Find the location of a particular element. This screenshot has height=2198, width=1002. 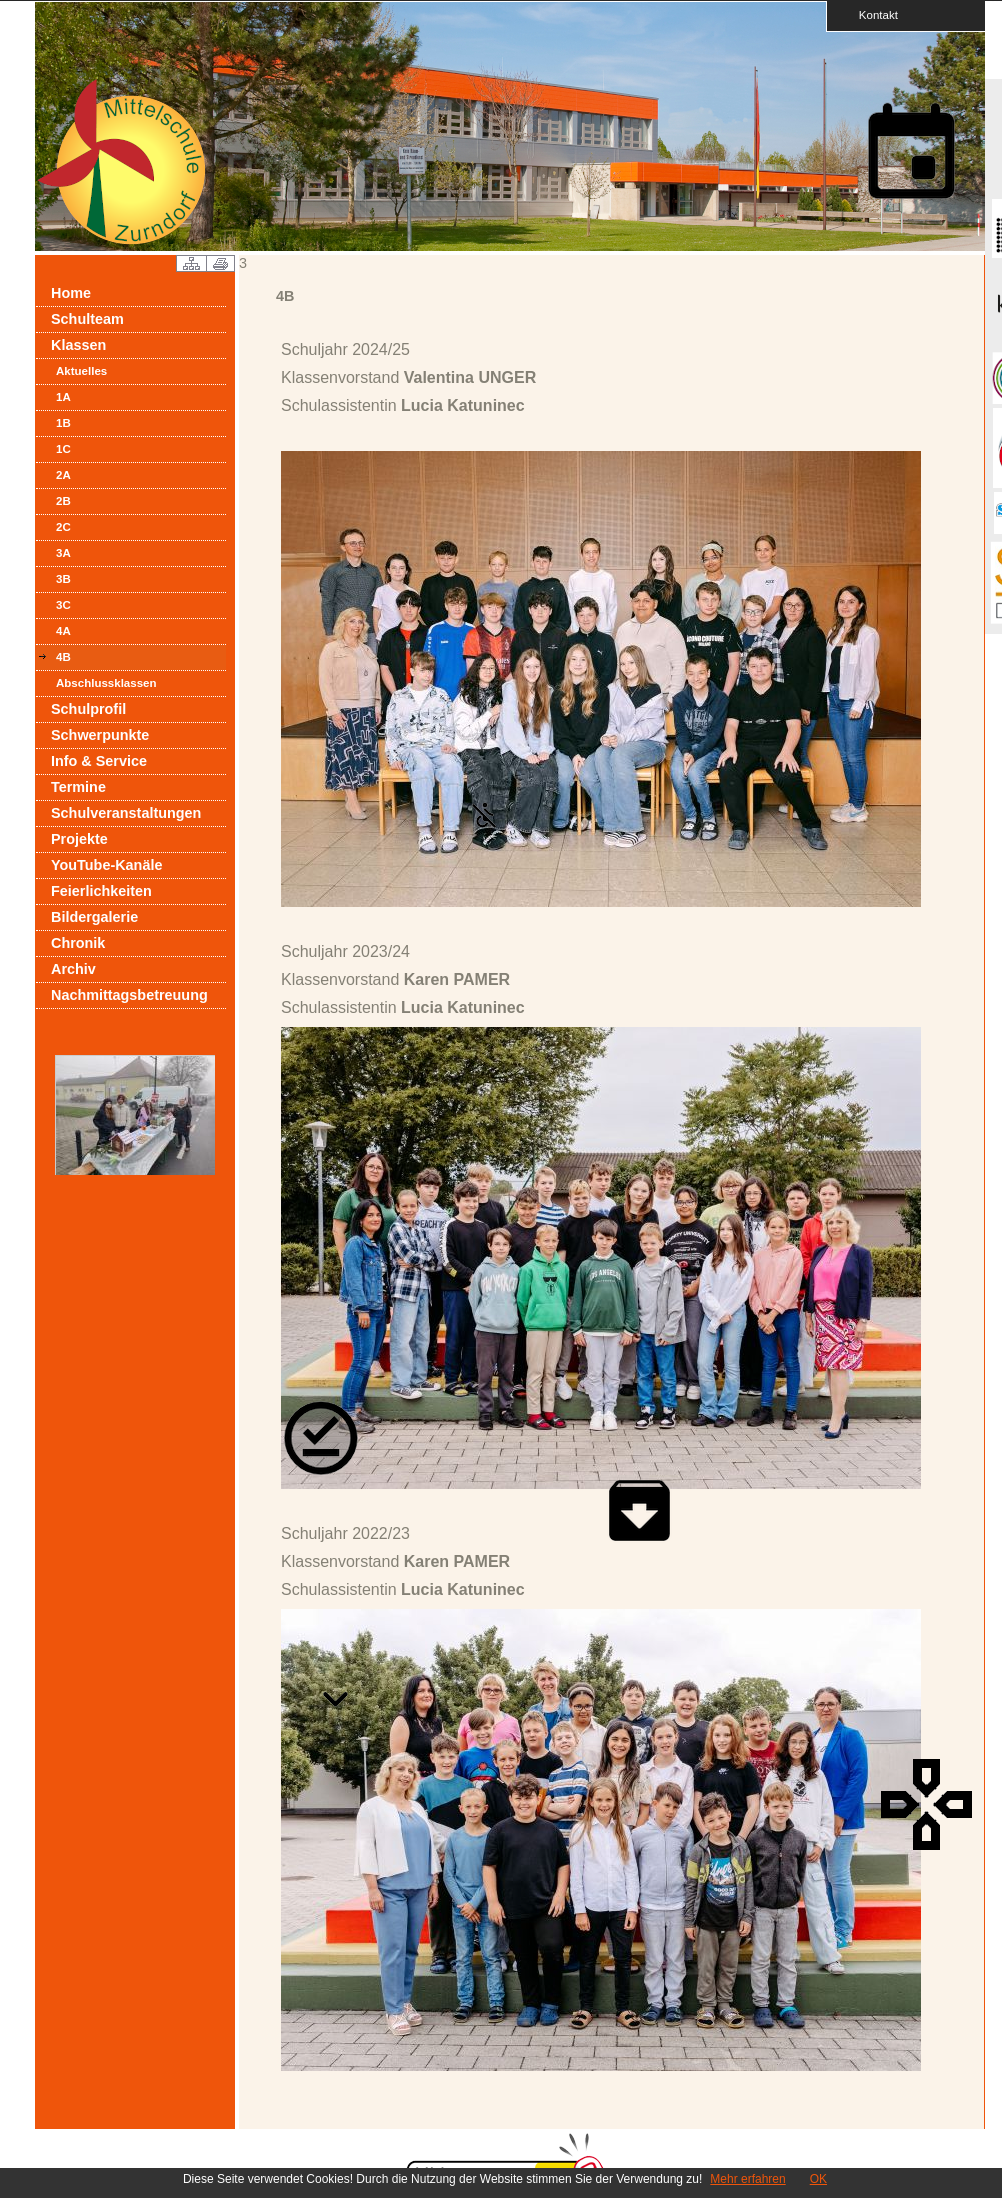

add an event to your calendar is located at coordinates (911, 155).